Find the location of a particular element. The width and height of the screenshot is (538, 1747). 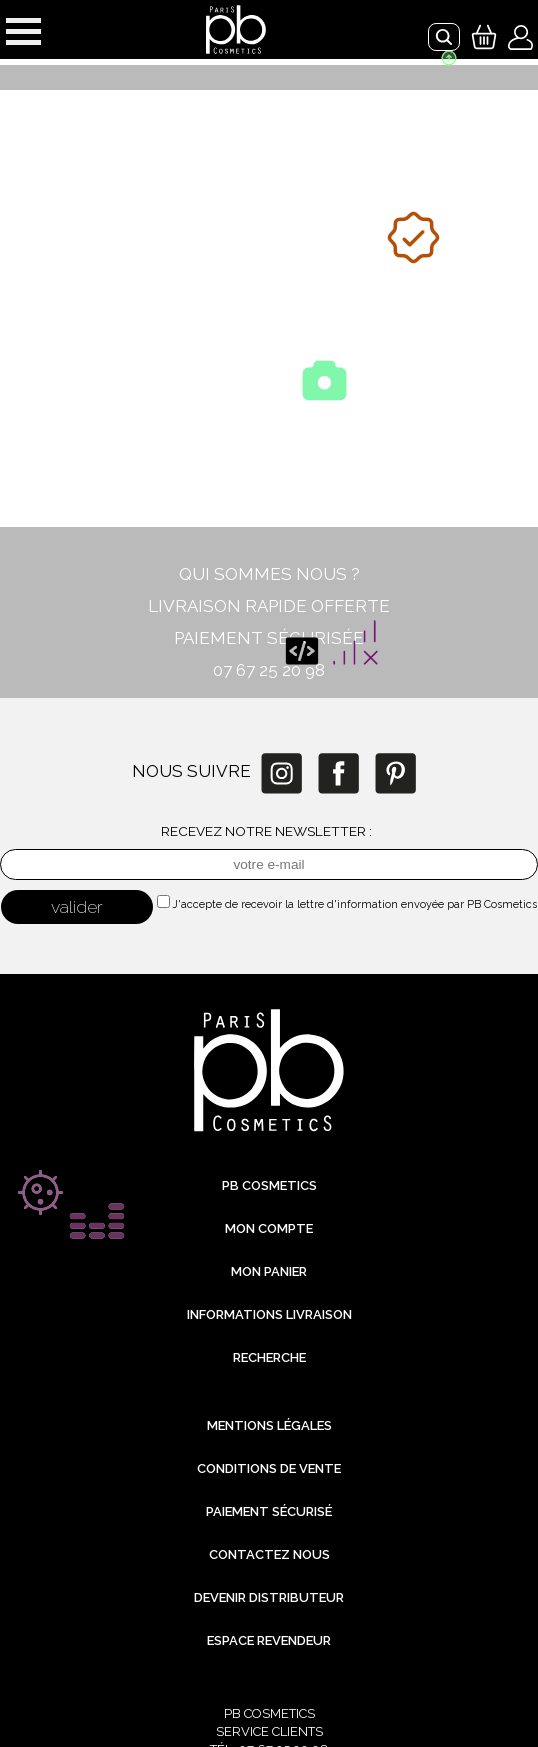

take a photo is located at coordinates (324, 380).